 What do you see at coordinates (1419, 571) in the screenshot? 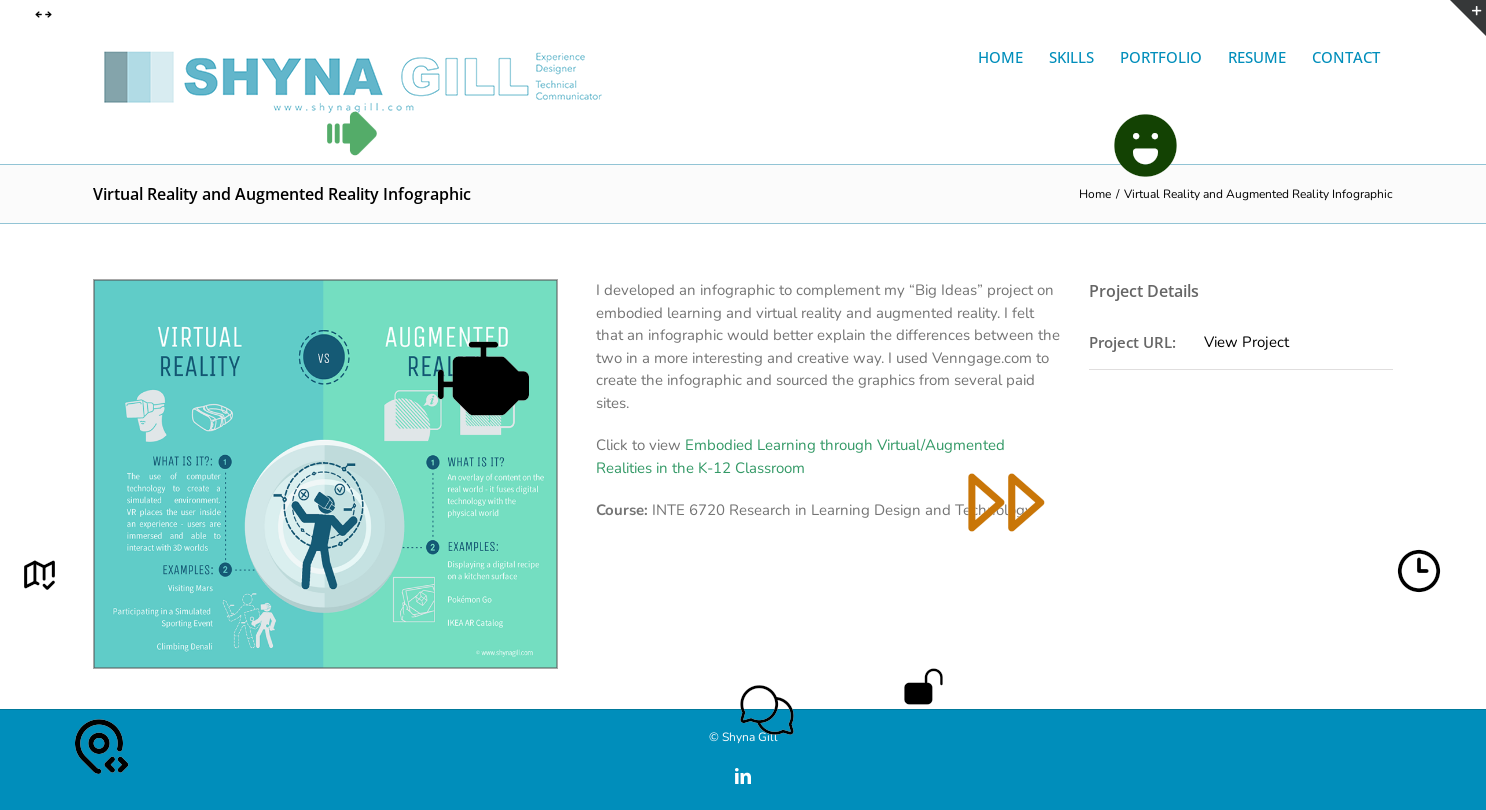
I see `view current time` at bounding box center [1419, 571].